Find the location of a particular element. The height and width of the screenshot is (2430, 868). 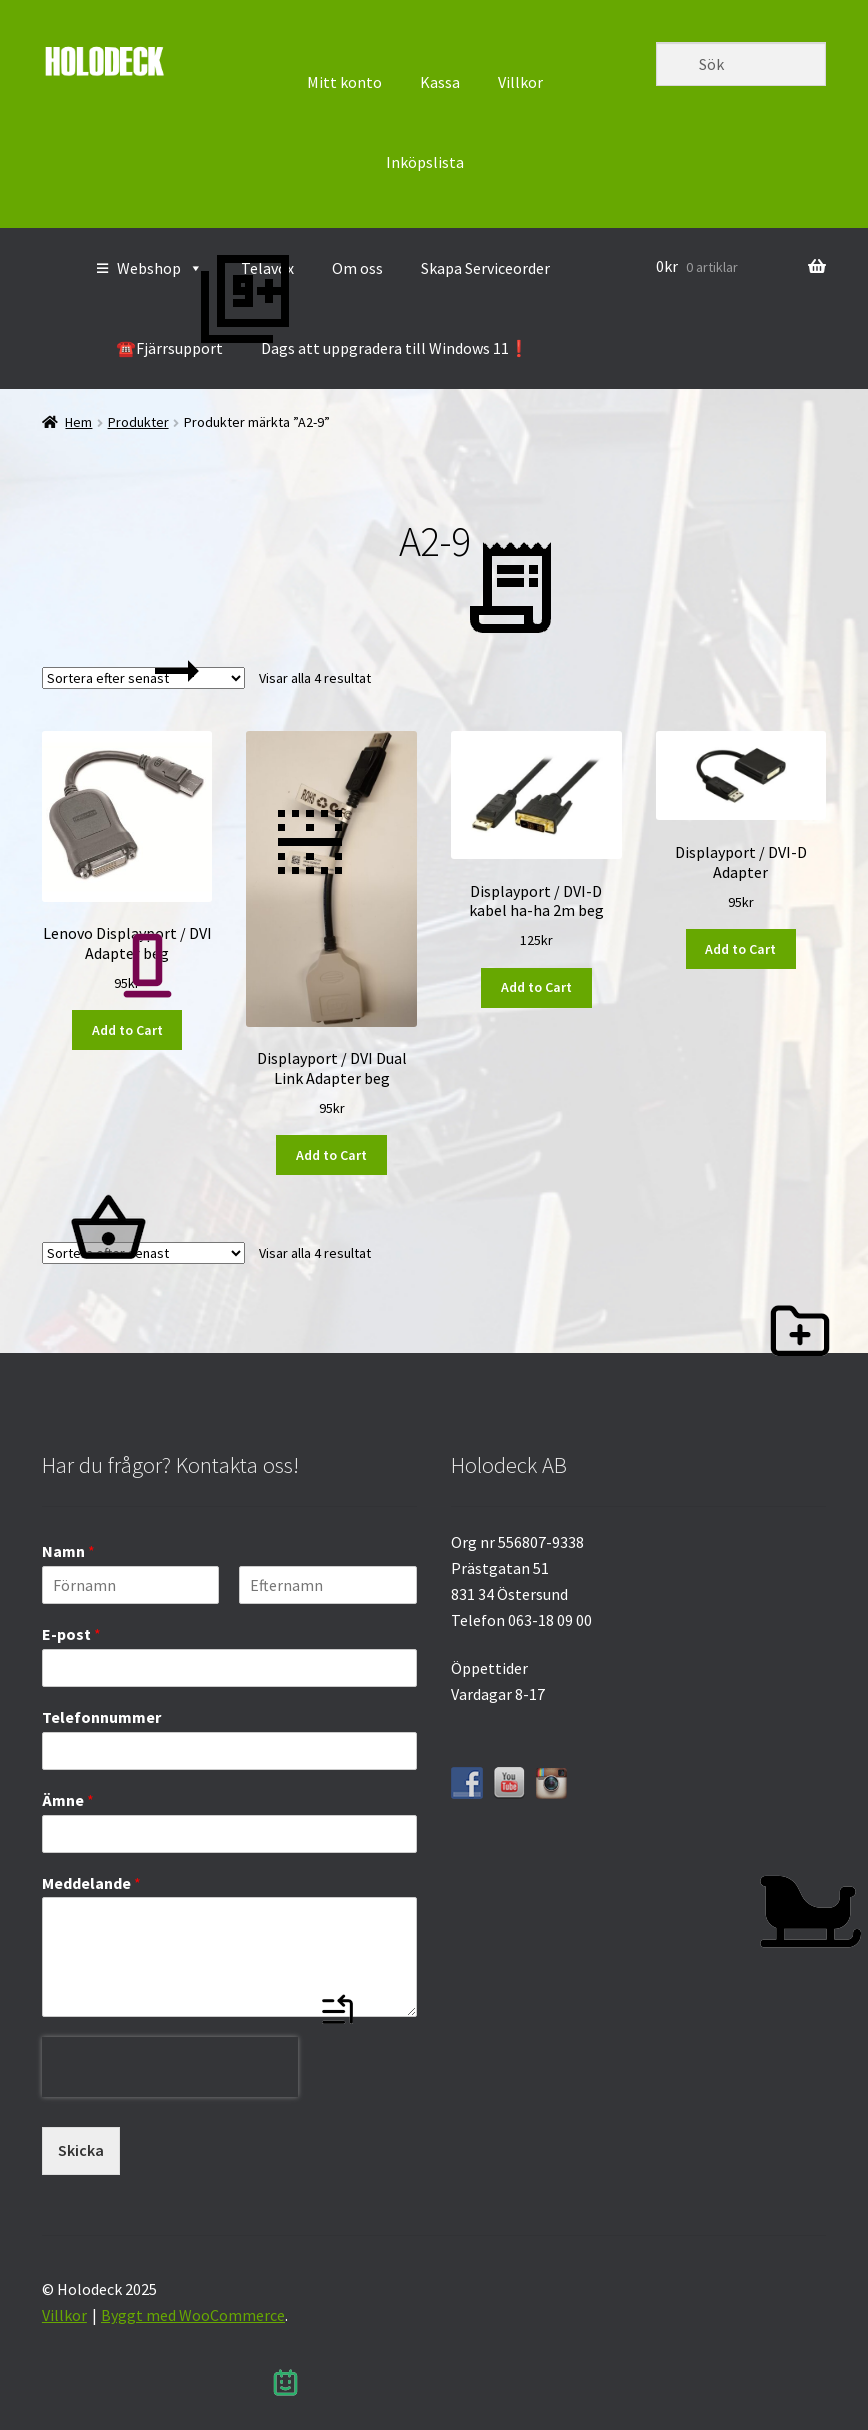

create a new folder is located at coordinates (800, 1332).